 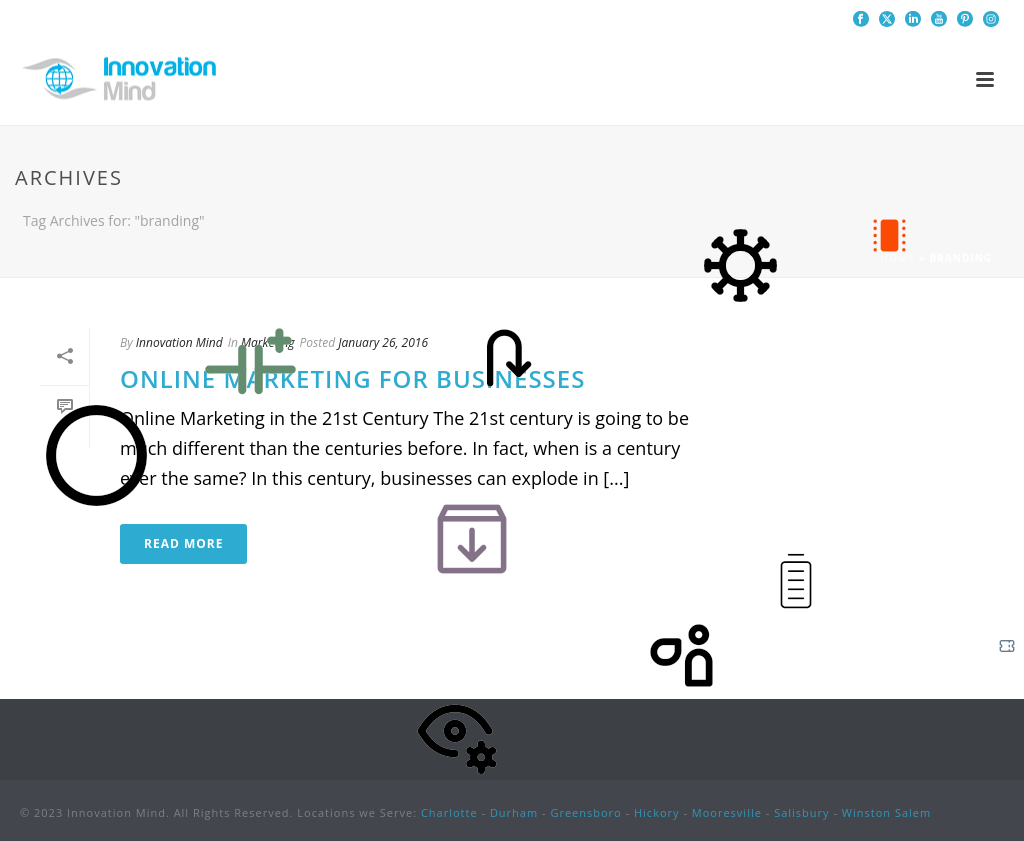 What do you see at coordinates (889, 235) in the screenshot?
I see `view container or package contents` at bounding box center [889, 235].